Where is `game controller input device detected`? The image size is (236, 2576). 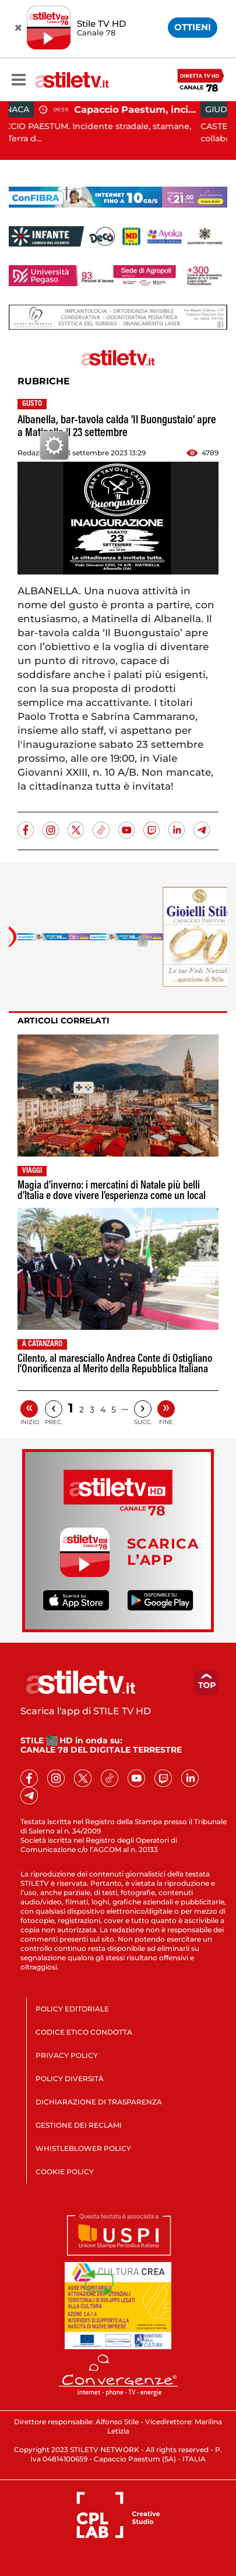
game controller input device detected is located at coordinates (83, 1087).